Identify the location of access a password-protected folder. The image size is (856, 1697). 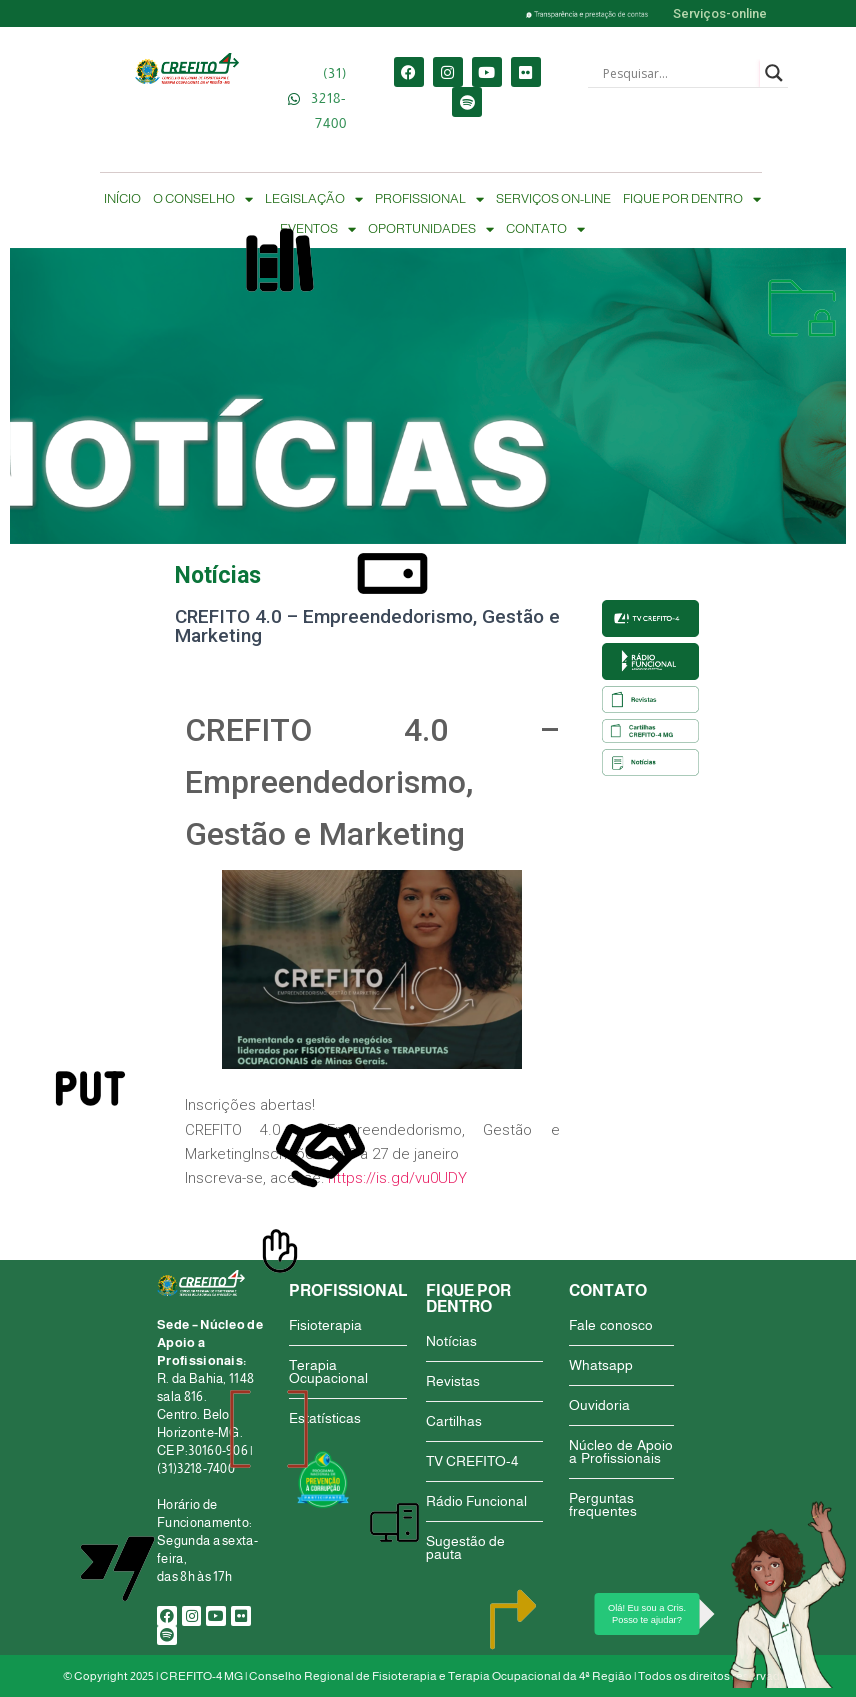
(802, 308).